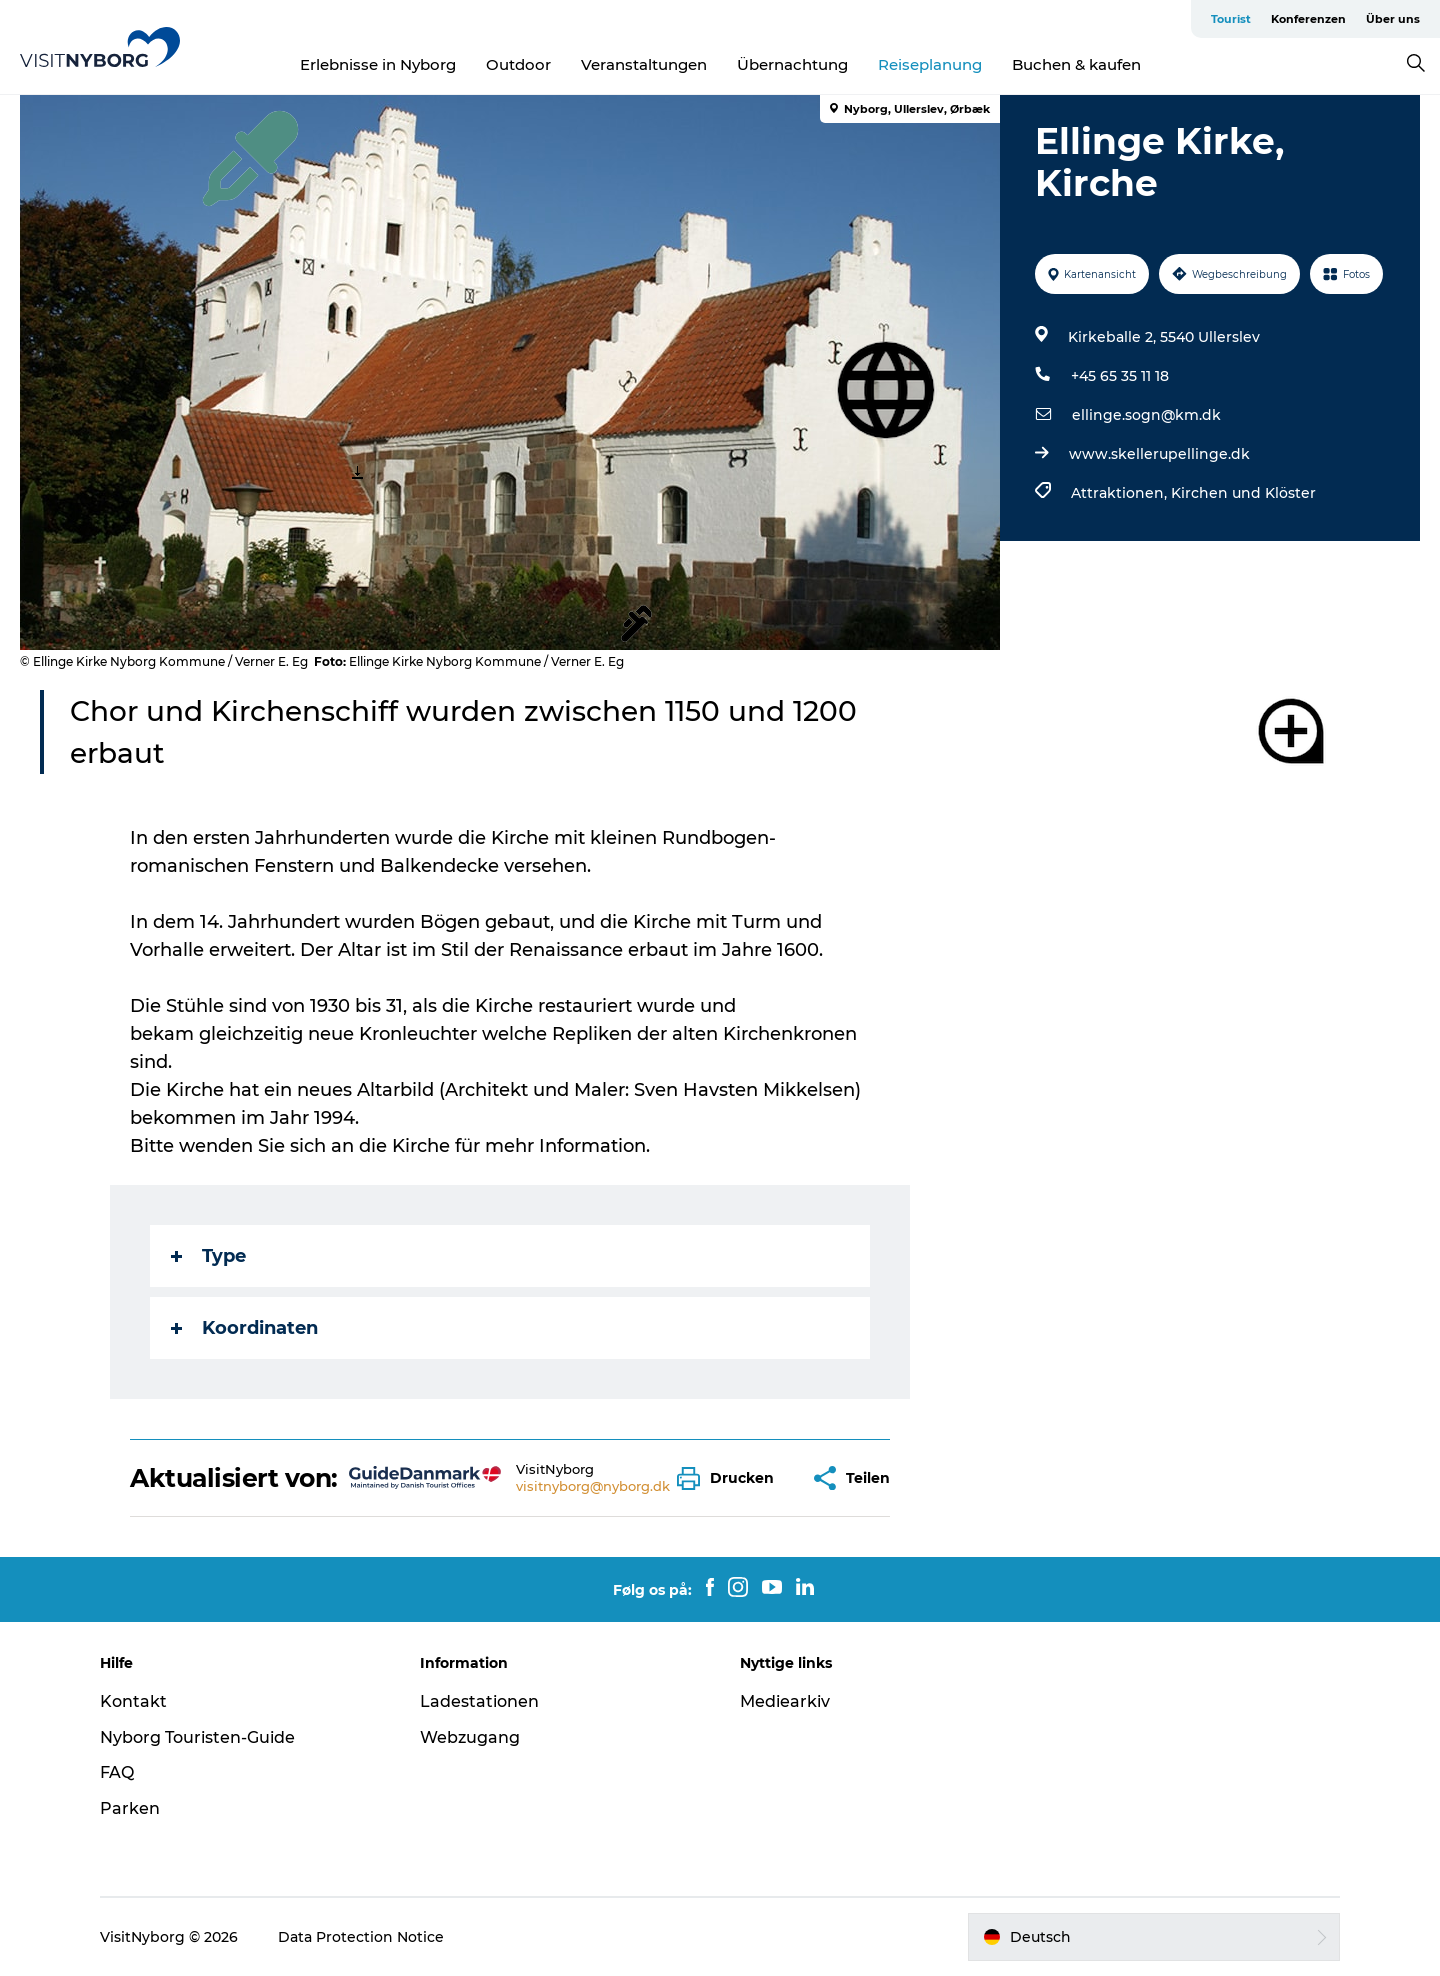  I want to click on change language or region settings, so click(886, 390).